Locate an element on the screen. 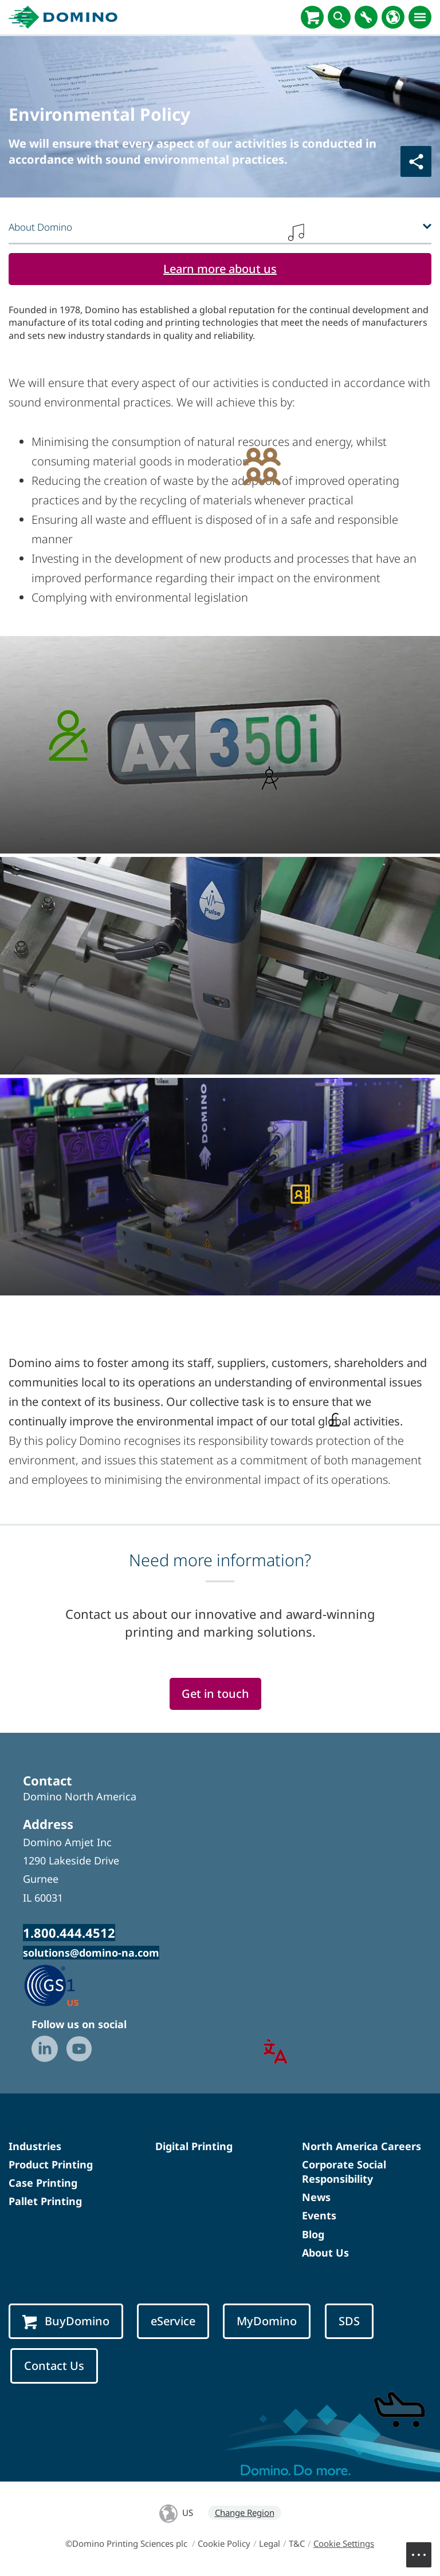 This screenshot has width=440, height=2576. indicates seatbelt reminder or safety warning is located at coordinates (68, 736).